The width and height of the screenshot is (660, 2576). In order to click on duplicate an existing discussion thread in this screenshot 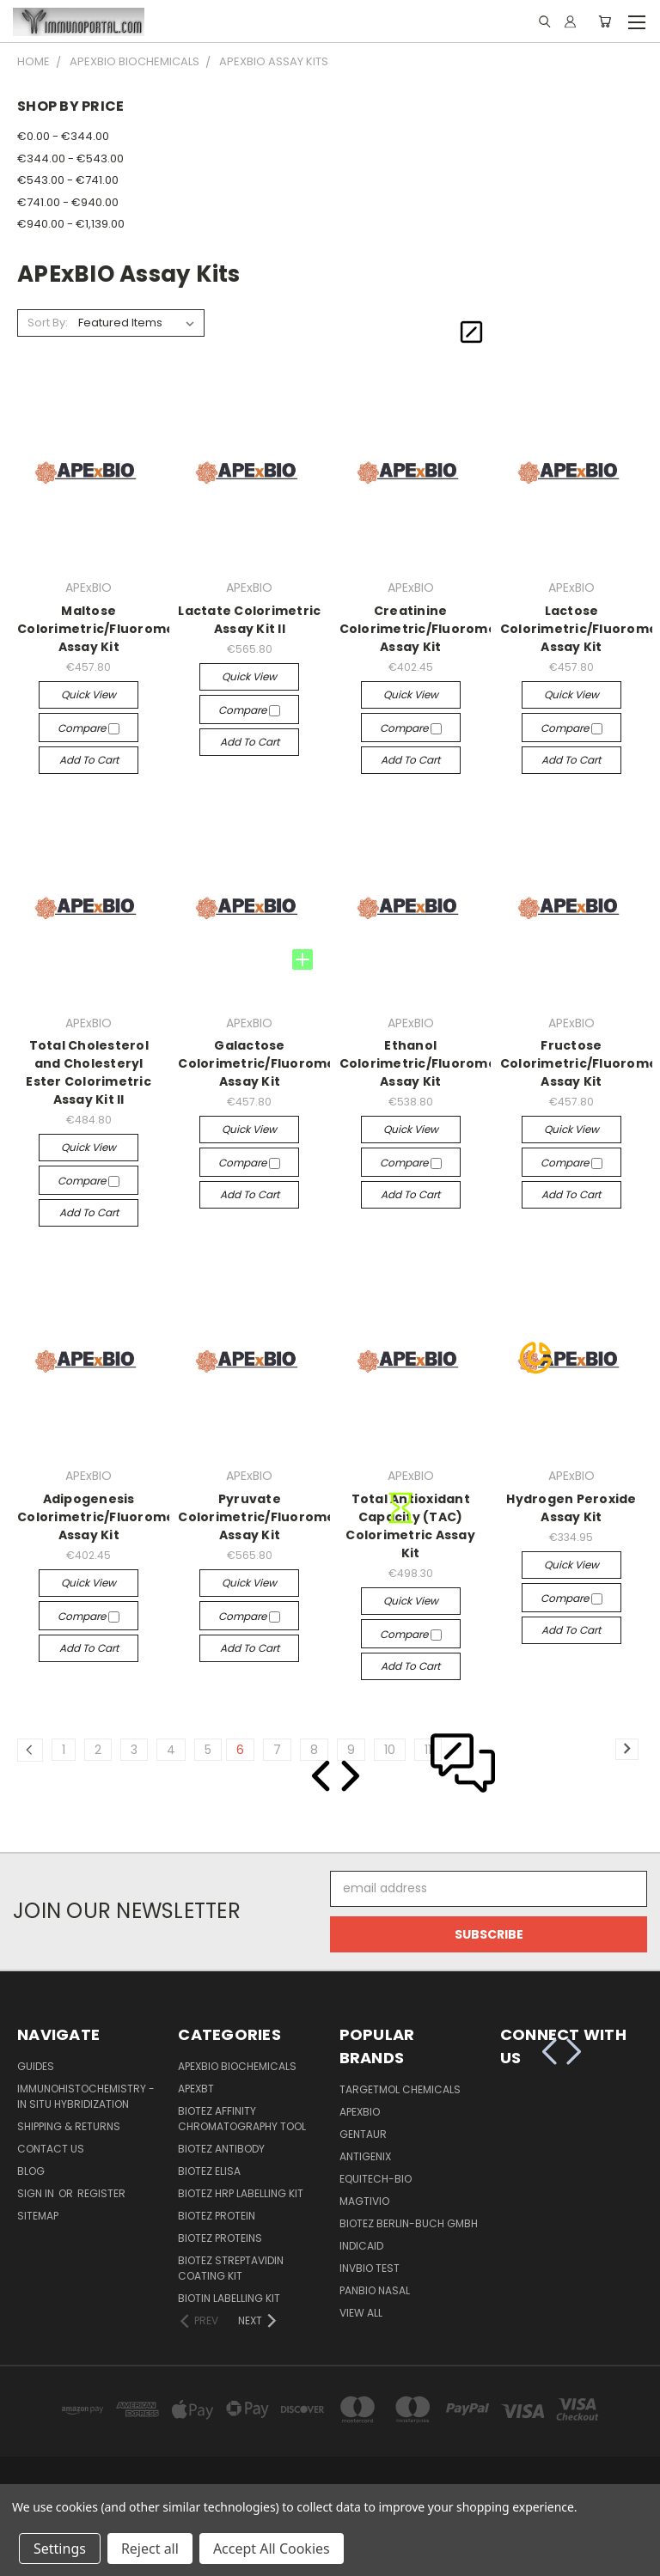, I will do `click(462, 1763)`.